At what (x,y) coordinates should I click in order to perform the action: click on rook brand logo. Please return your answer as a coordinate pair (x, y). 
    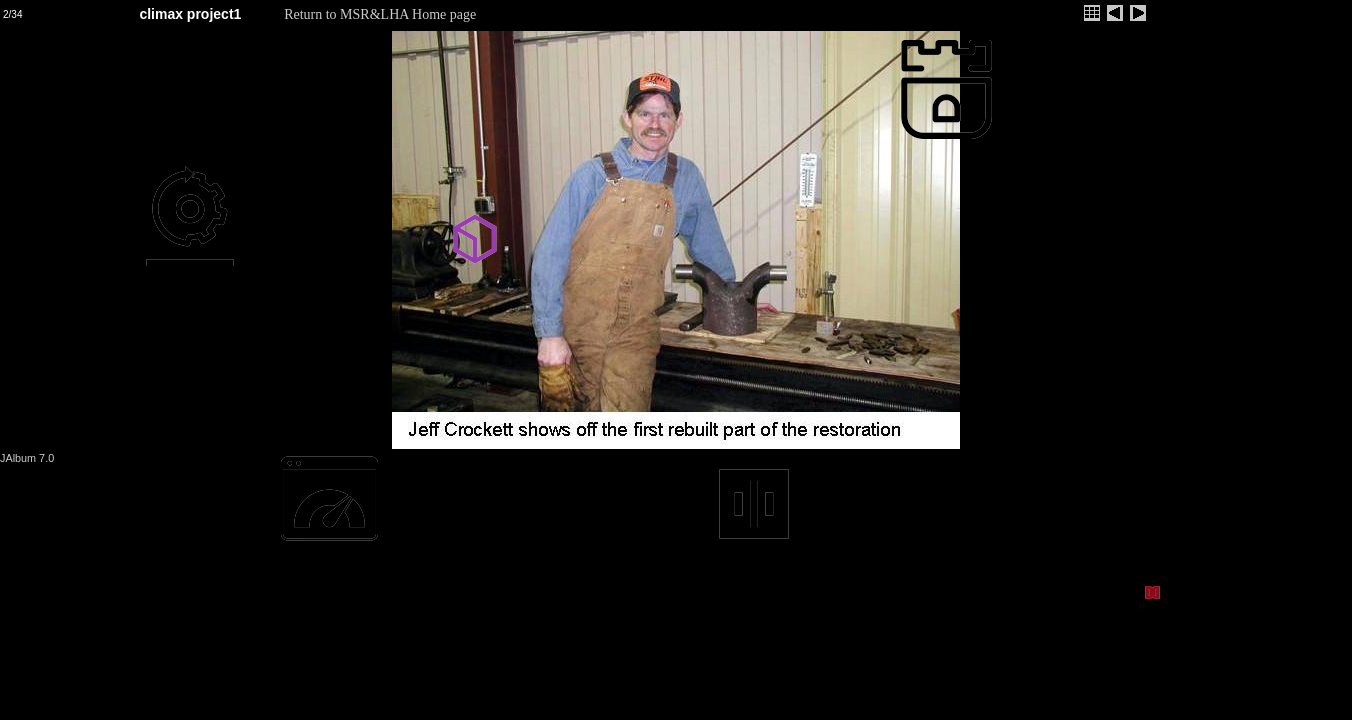
    Looking at the image, I should click on (946, 89).